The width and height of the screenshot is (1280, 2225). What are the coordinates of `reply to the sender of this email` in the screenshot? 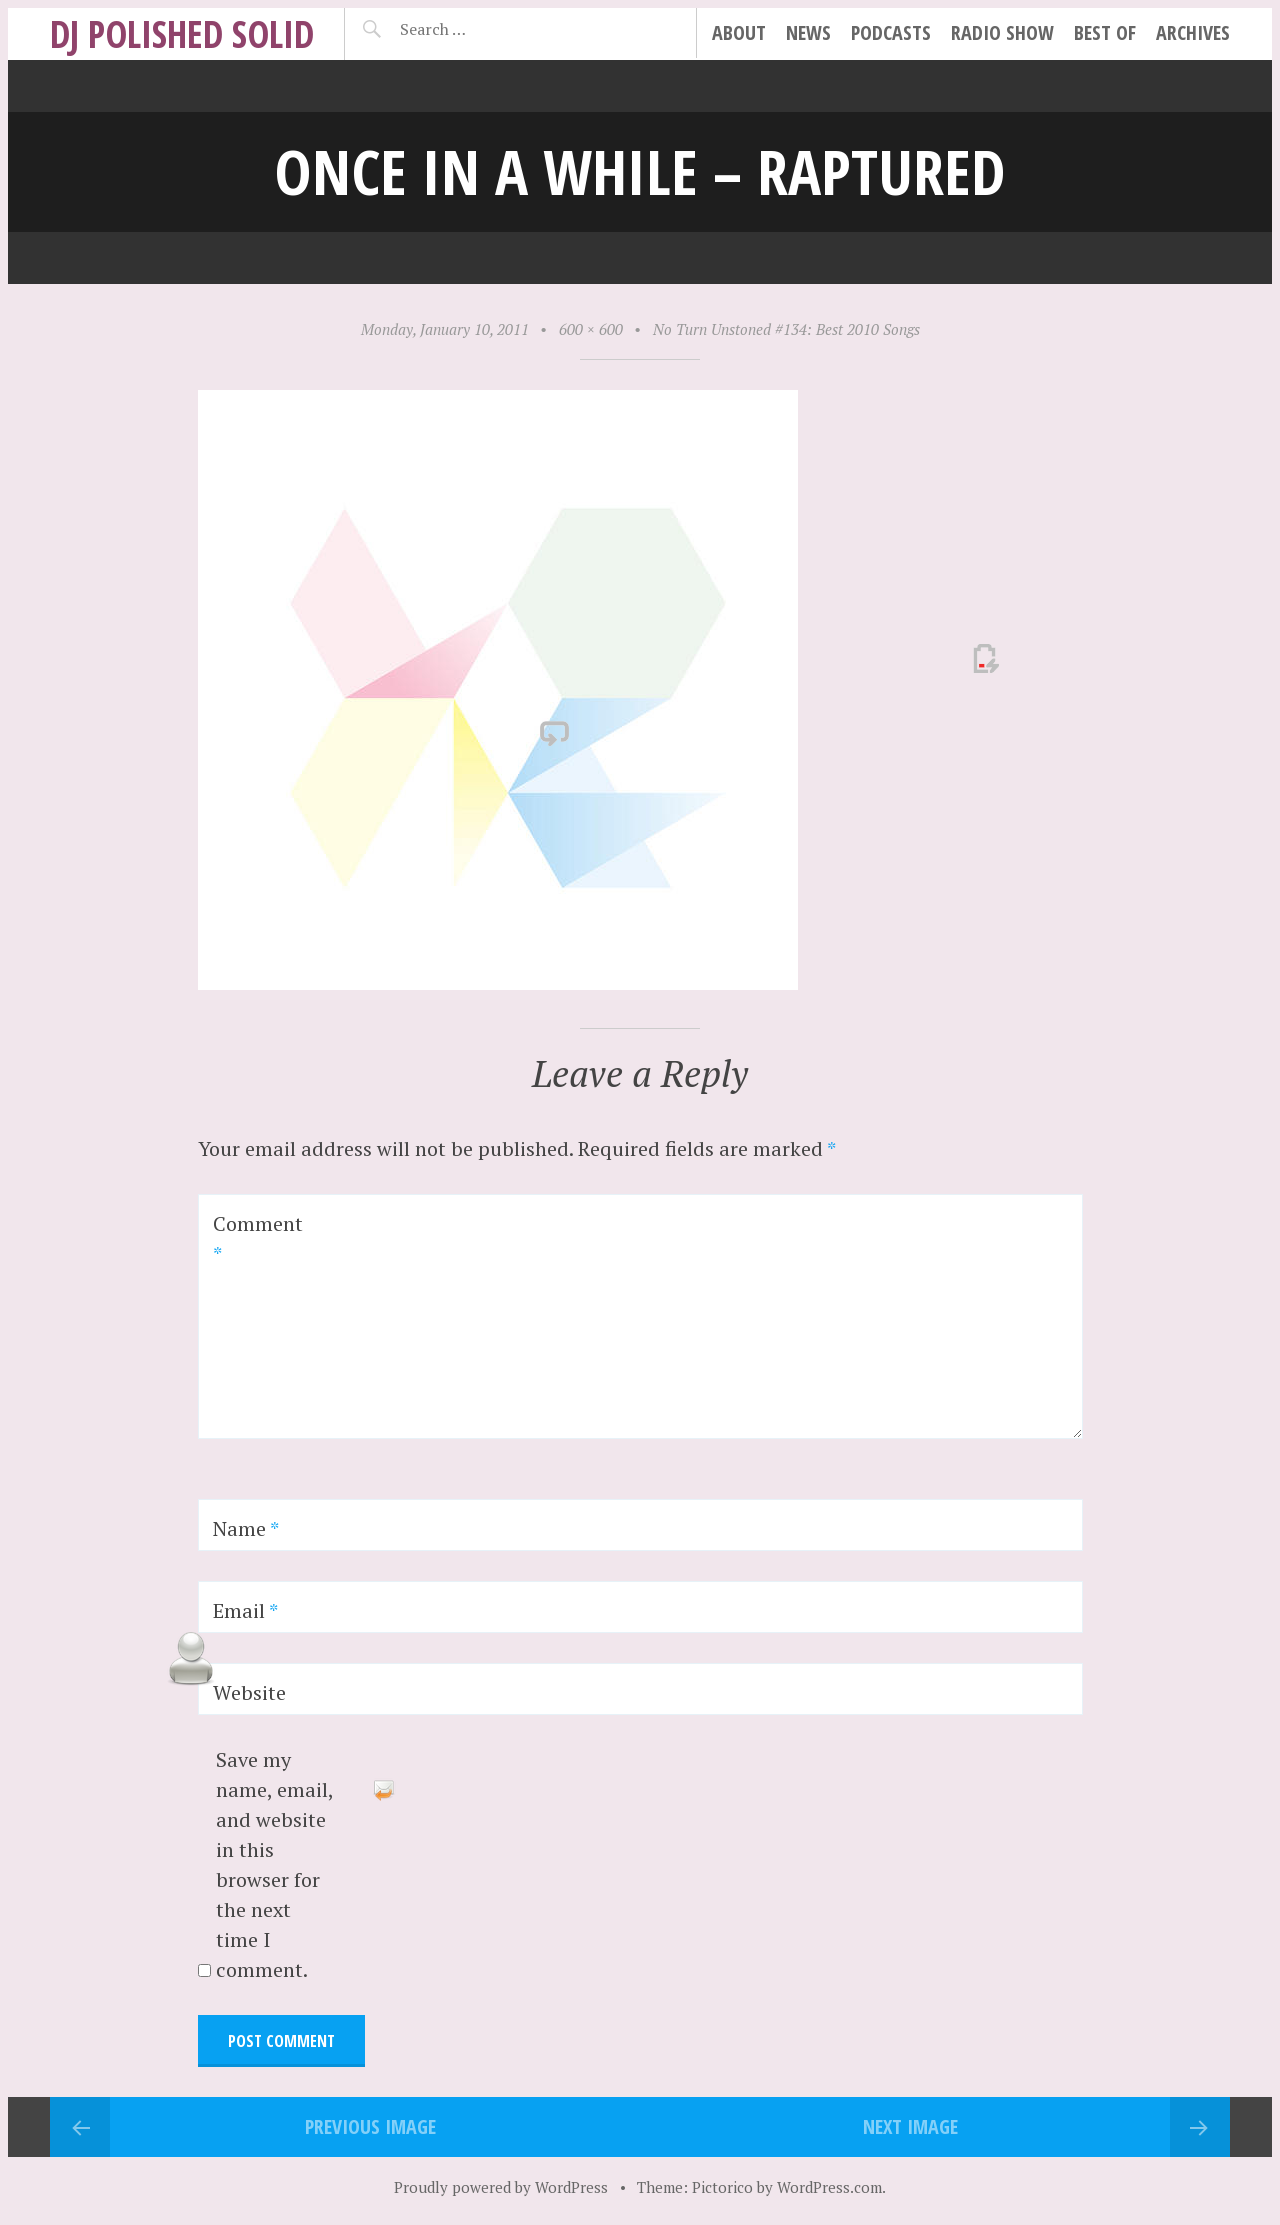 It's located at (383, 1788).